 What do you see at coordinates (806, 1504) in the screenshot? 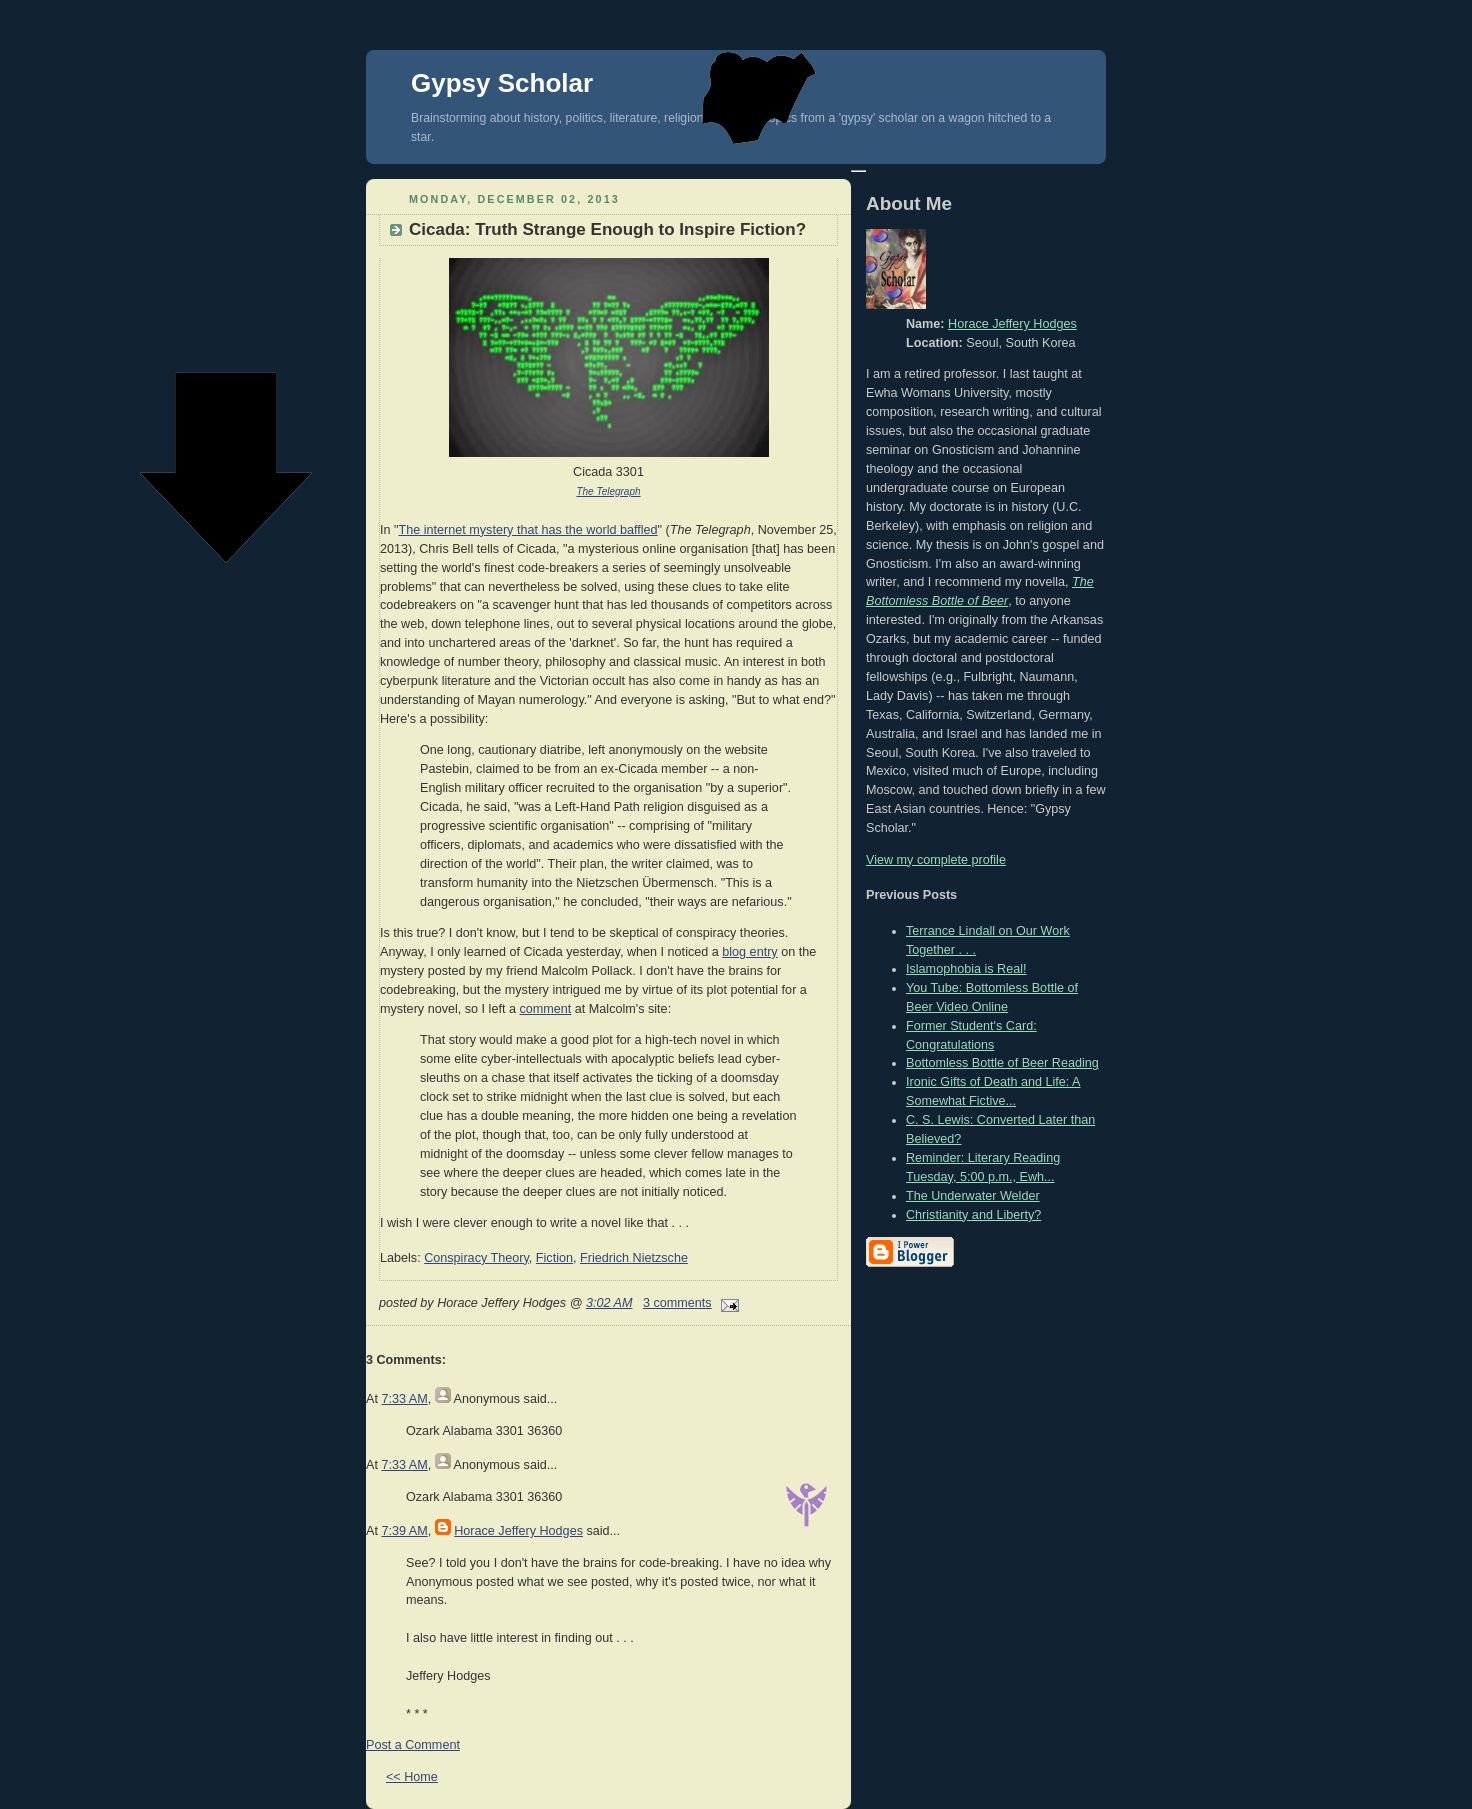
I see `royal or ceremonial item in a fantasy game inventory` at bounding box center [806, 1504].